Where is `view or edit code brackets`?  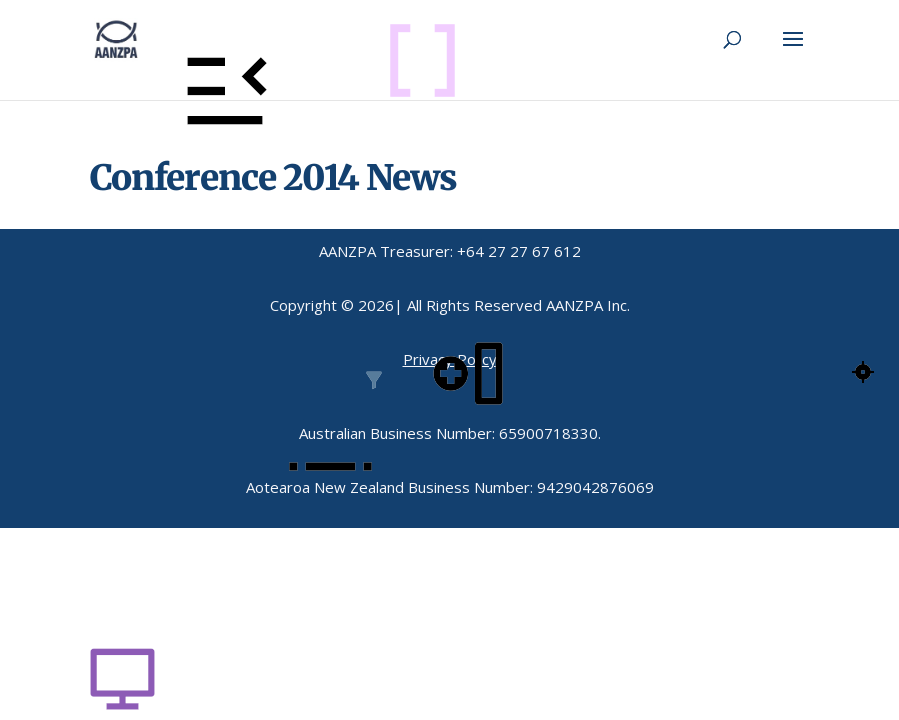
view or edit code brackets is located at coordinates (422, 60).